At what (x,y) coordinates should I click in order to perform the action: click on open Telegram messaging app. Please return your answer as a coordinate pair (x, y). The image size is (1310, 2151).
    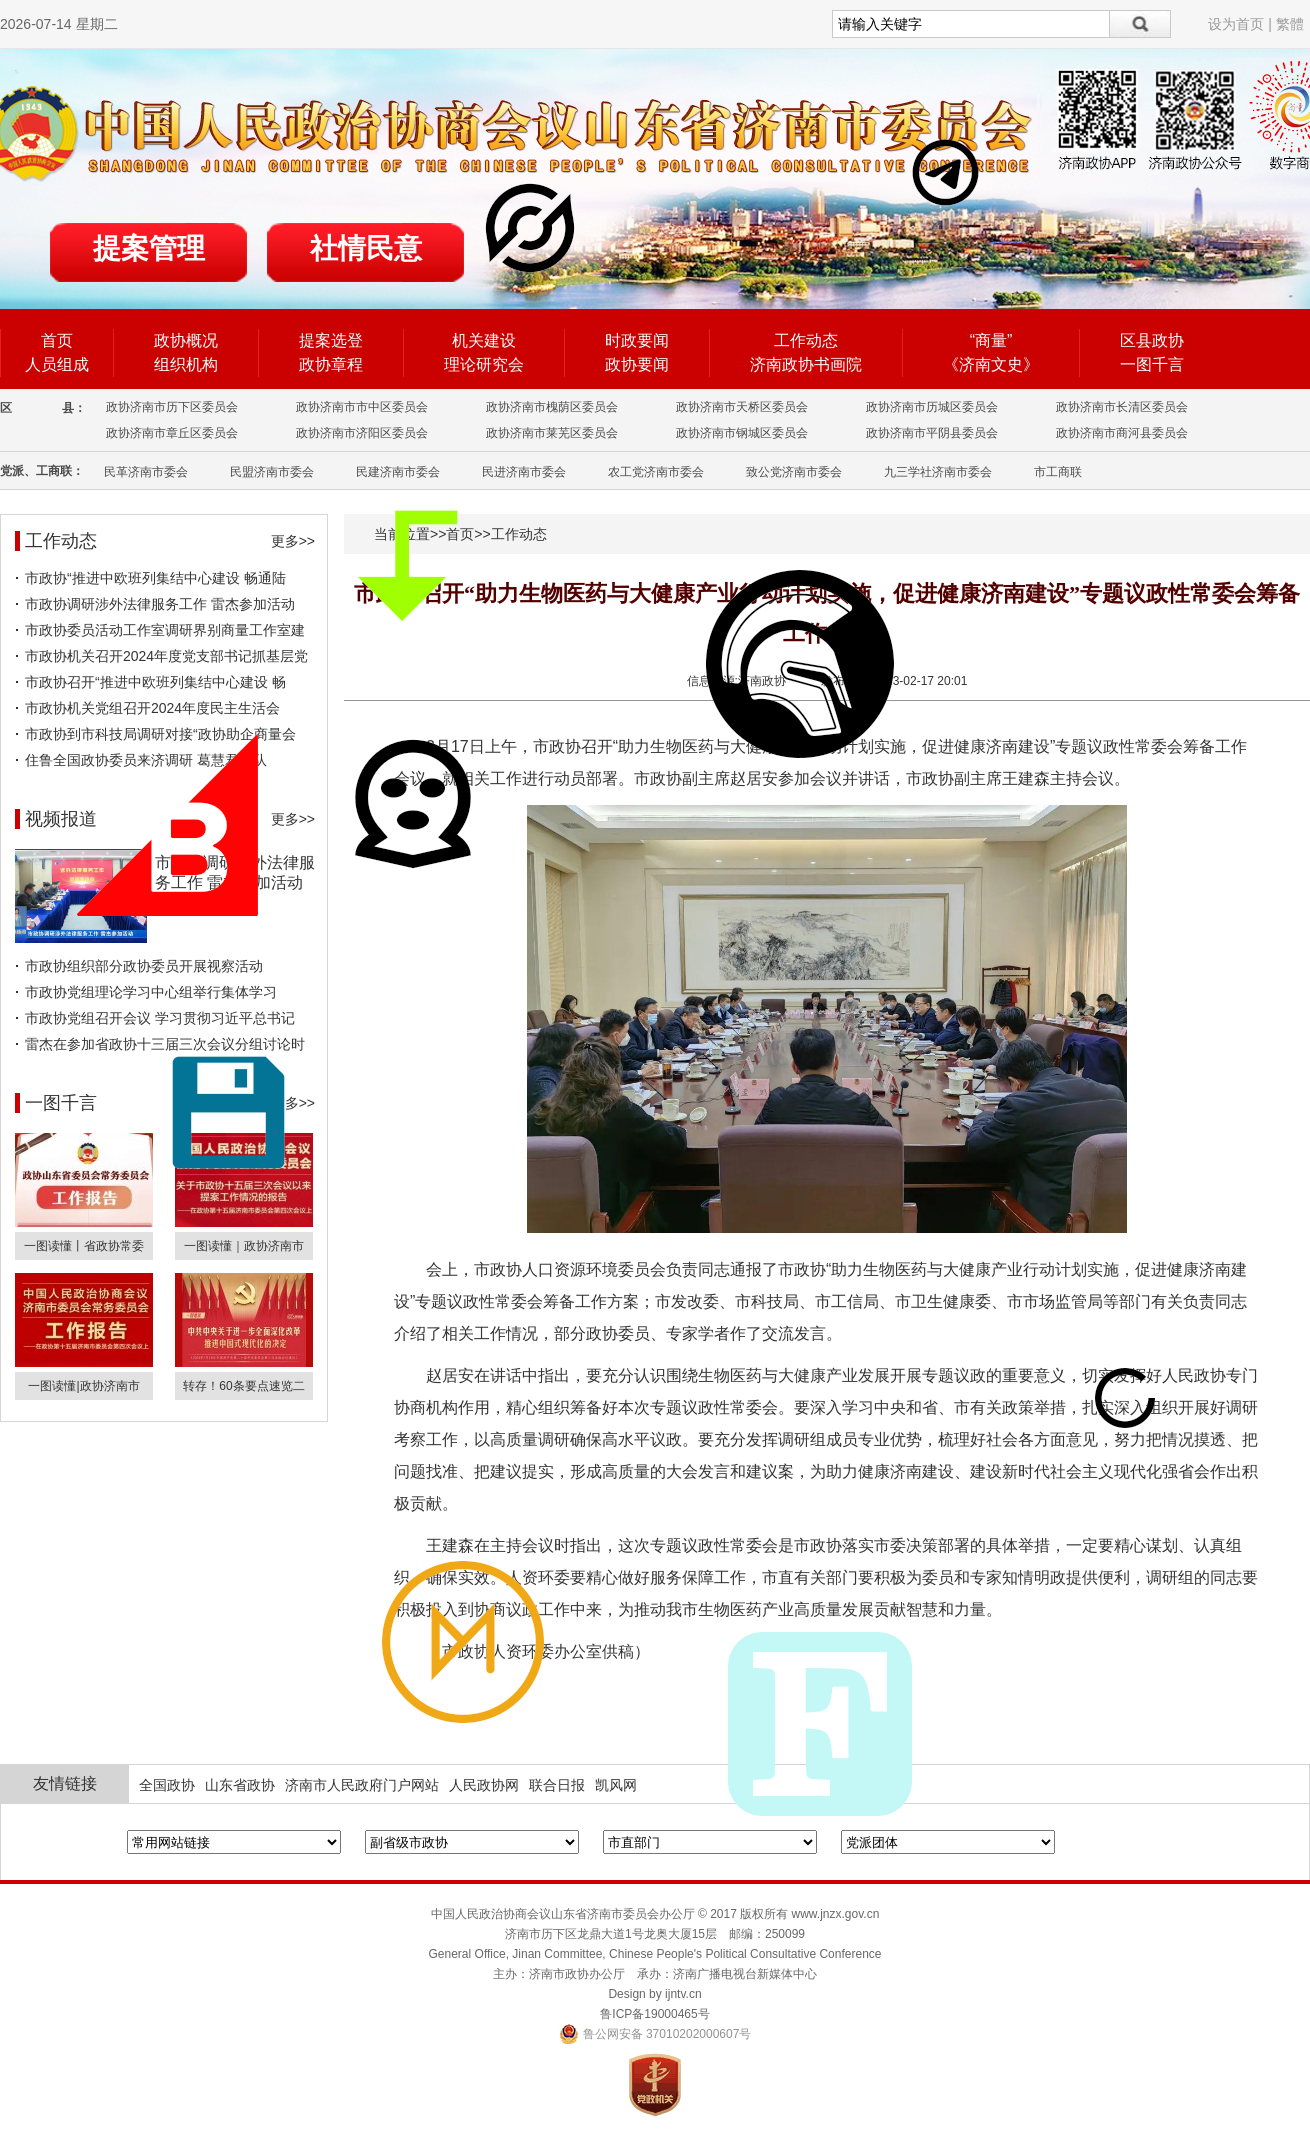
    Looking at the image, I should click on (945, 172).